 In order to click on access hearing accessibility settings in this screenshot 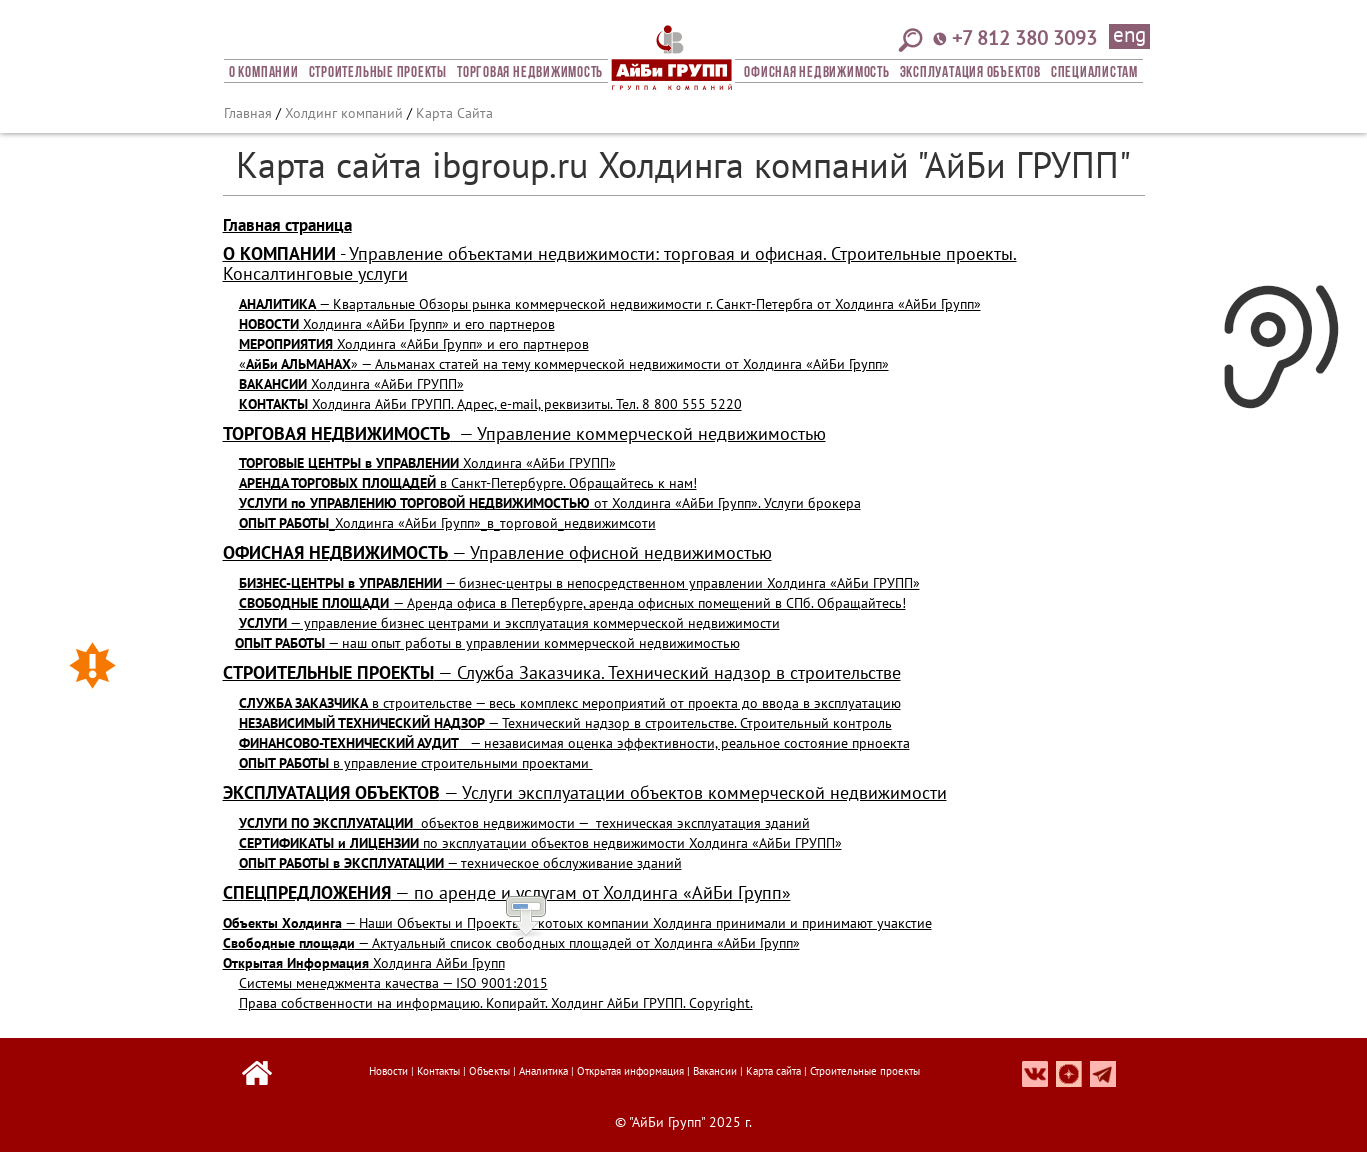, I will do `click(1277, 347)`.